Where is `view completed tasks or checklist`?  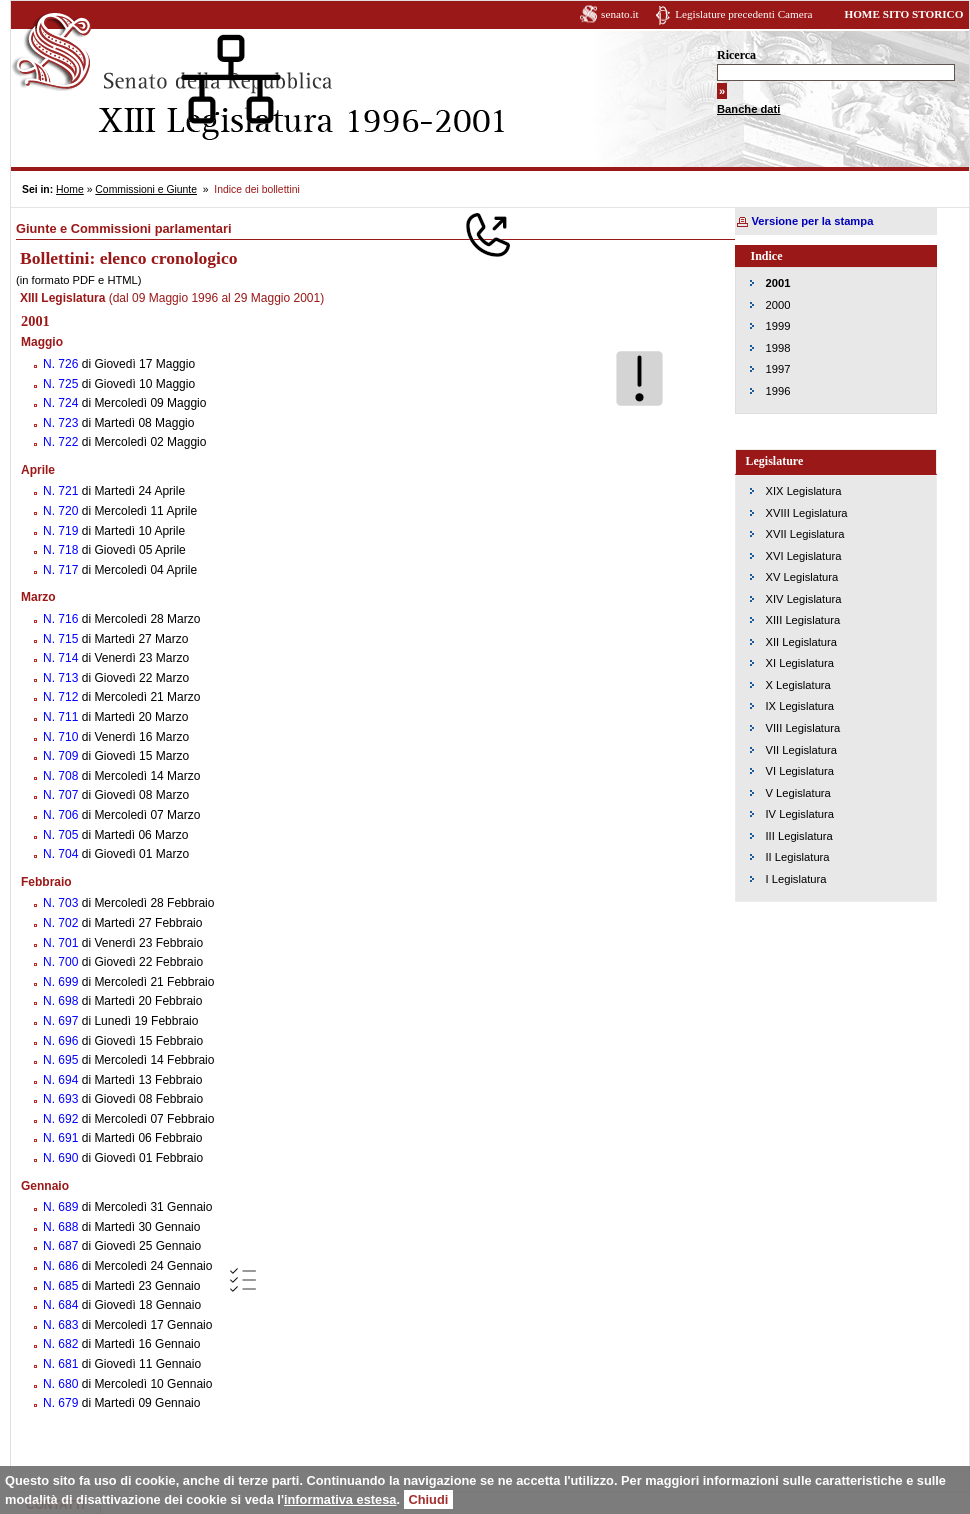
view completed tasks or checklist is located at coordinates (243, 1280).